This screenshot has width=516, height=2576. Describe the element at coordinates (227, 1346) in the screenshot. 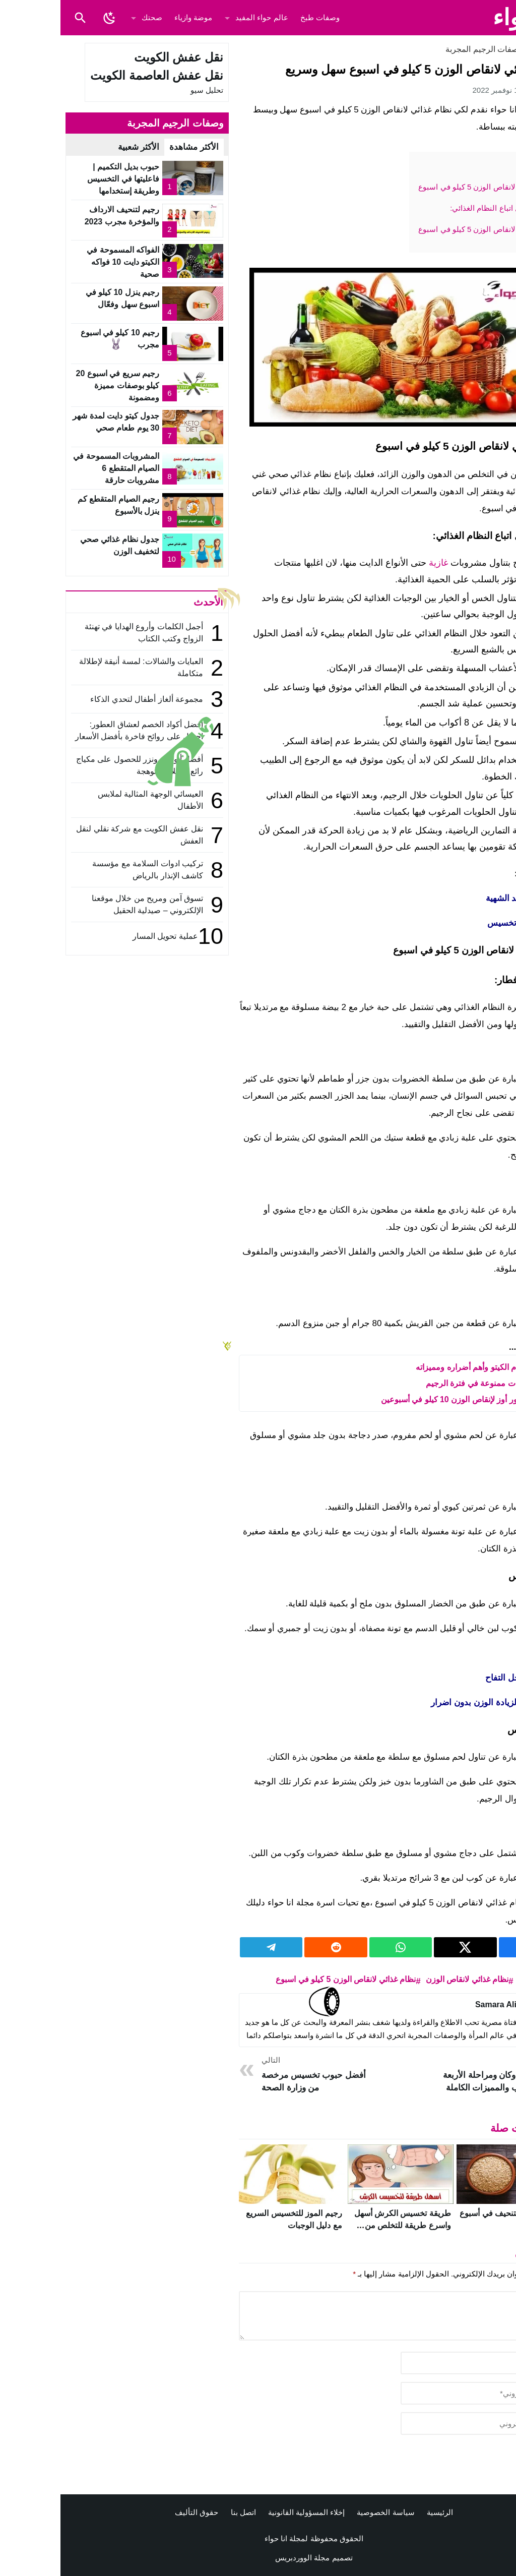

I see `view equipped jewelry or accessories` at that location.